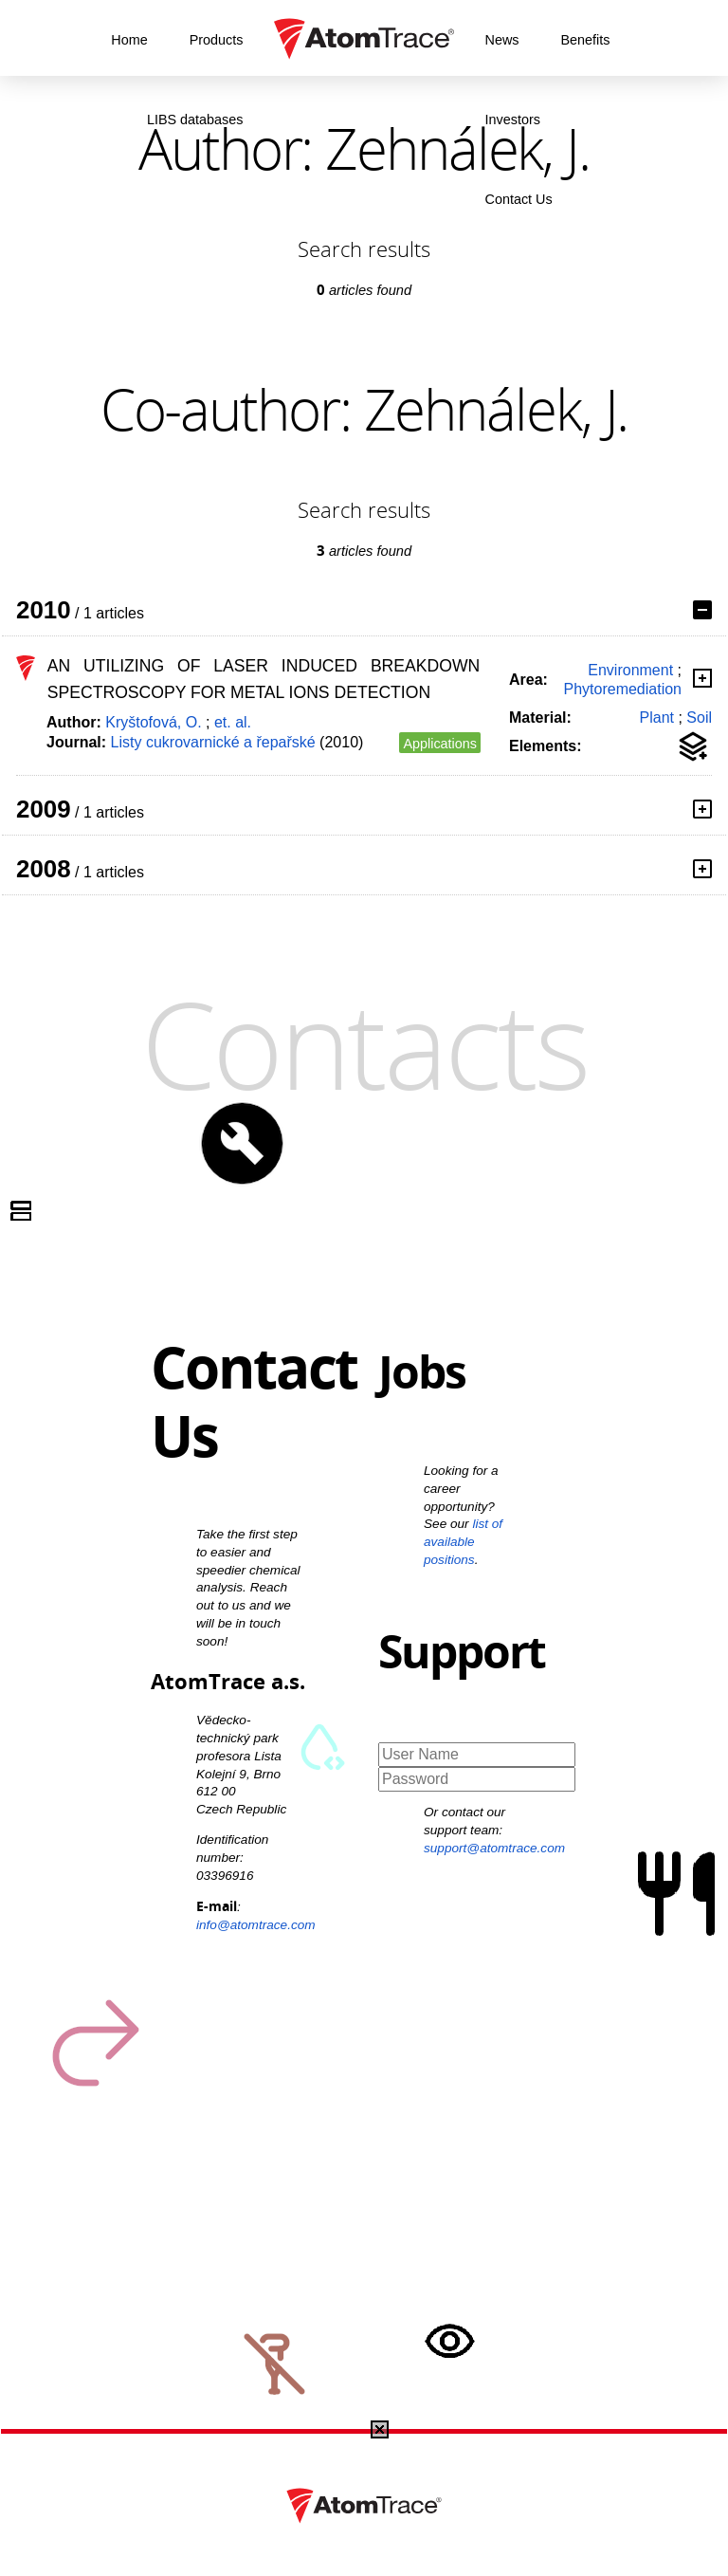  I want to click on view agenda or schedule items, so click(22, 1211).